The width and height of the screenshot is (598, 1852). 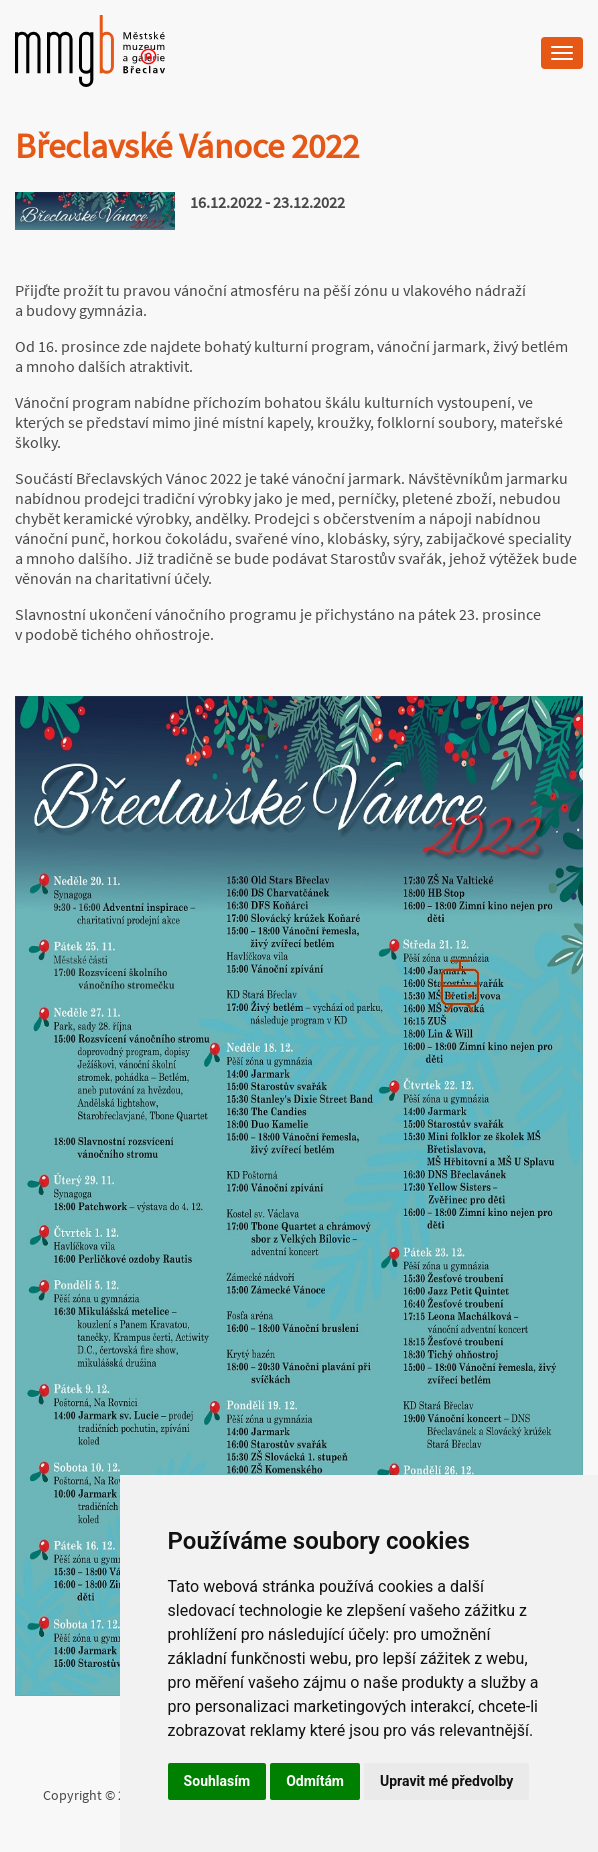 What do you see at coordinates (148, 56) in the screenshot?
I see `indicates tumble dry at any heat setting` at bounding box center [148, 56].